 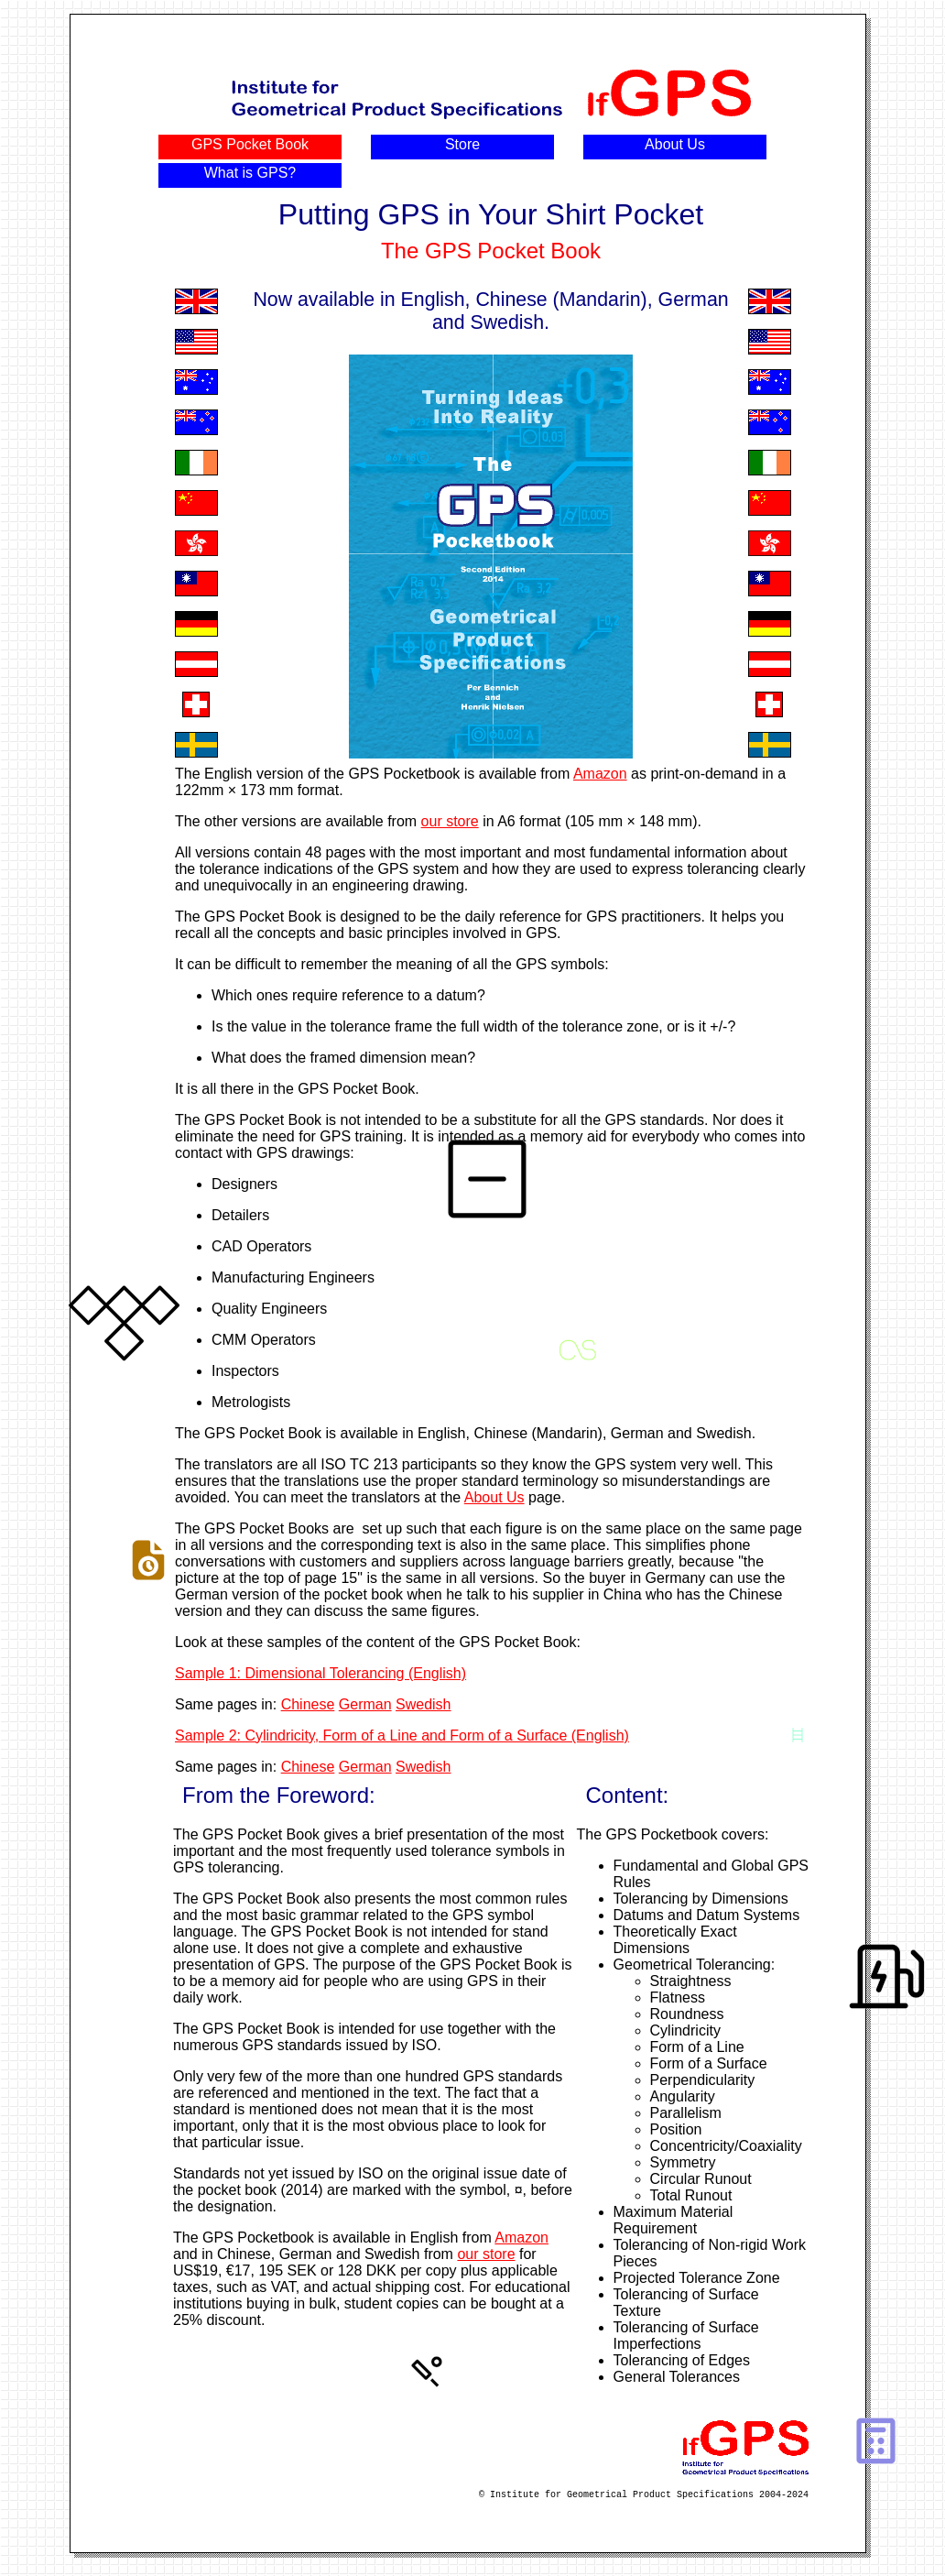 I want to click on open tidal music streaming app, so click(x=124, y=1319).